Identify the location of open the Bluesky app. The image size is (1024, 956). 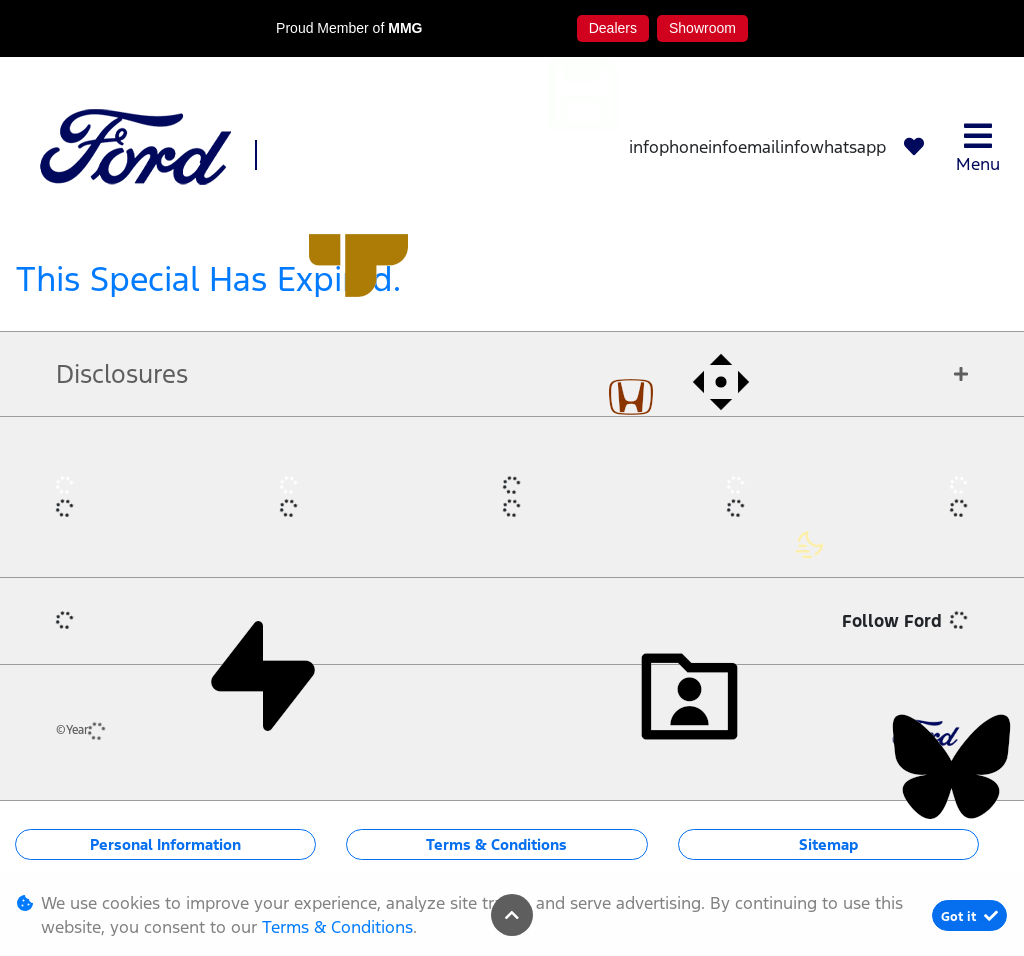
(951, 764).